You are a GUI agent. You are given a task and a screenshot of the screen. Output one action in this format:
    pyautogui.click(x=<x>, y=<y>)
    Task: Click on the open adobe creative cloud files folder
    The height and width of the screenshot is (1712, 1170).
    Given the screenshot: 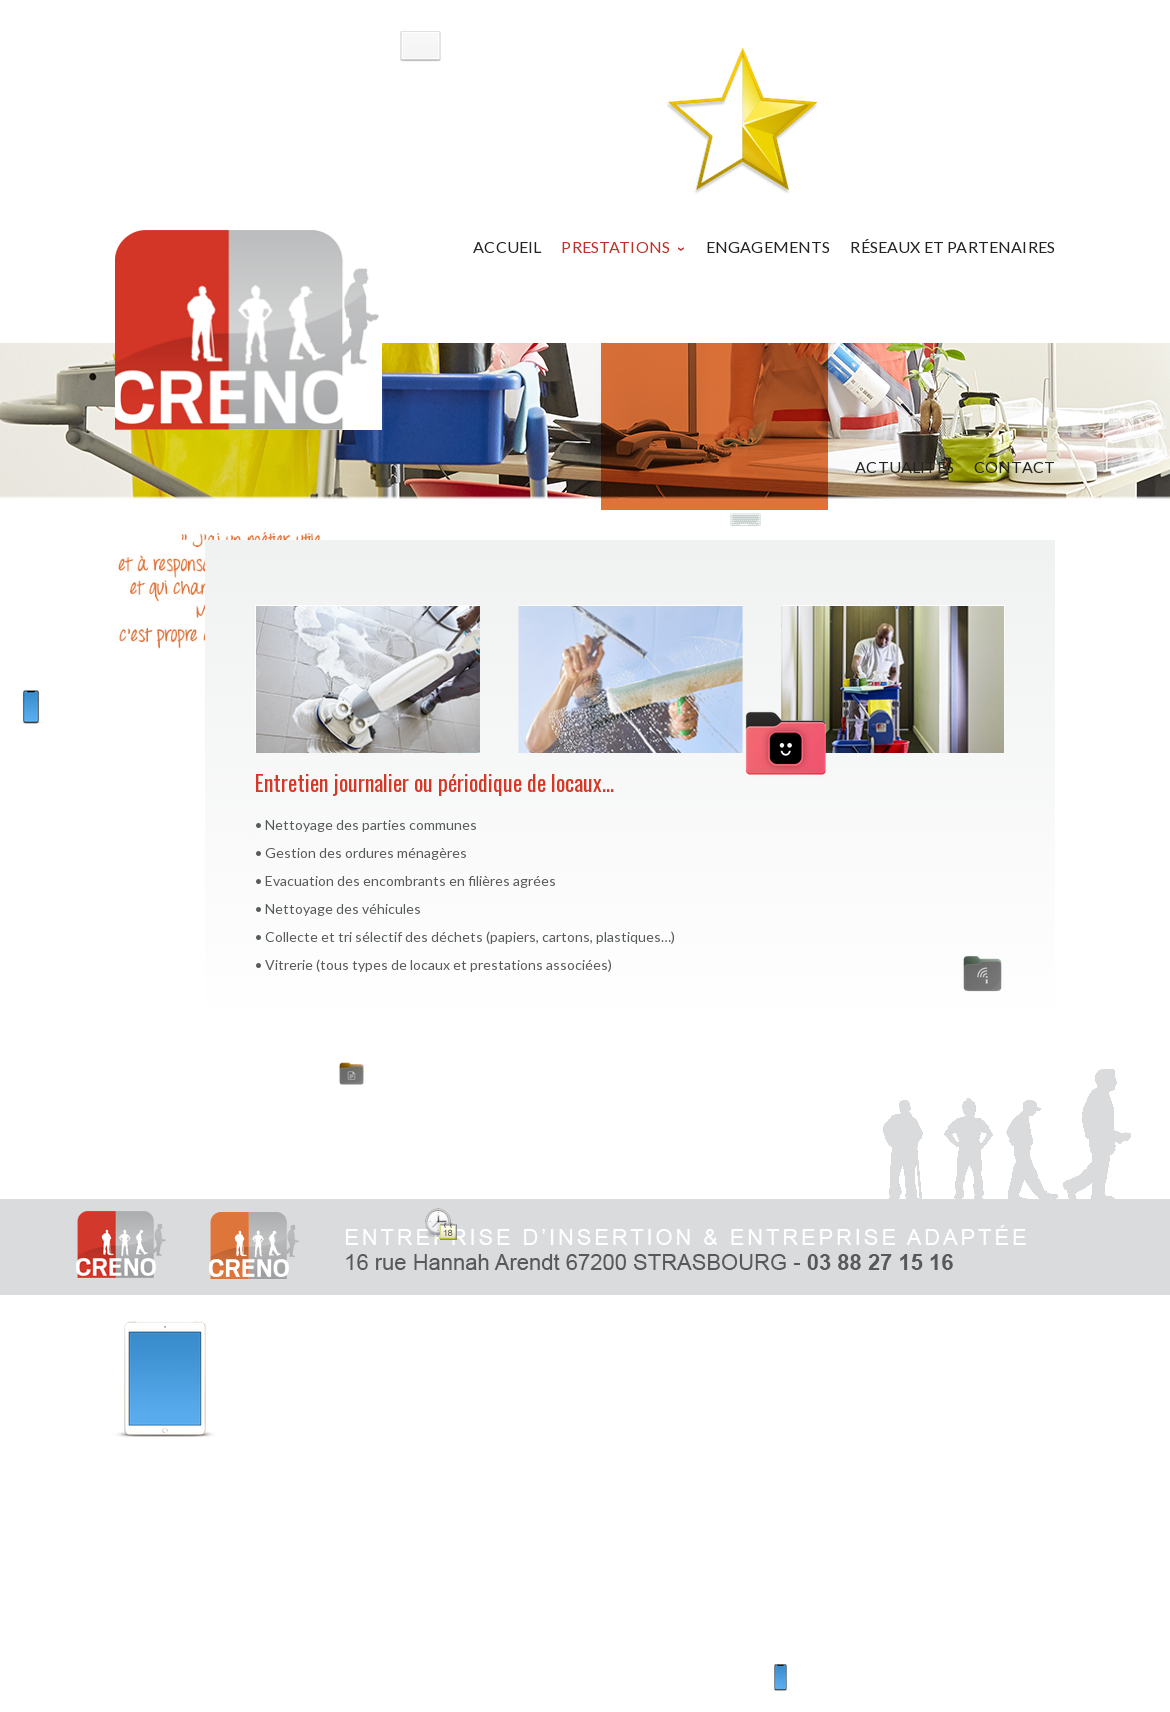 What is the action you would take?
    pyautogui.click(x=785, y=745)
    